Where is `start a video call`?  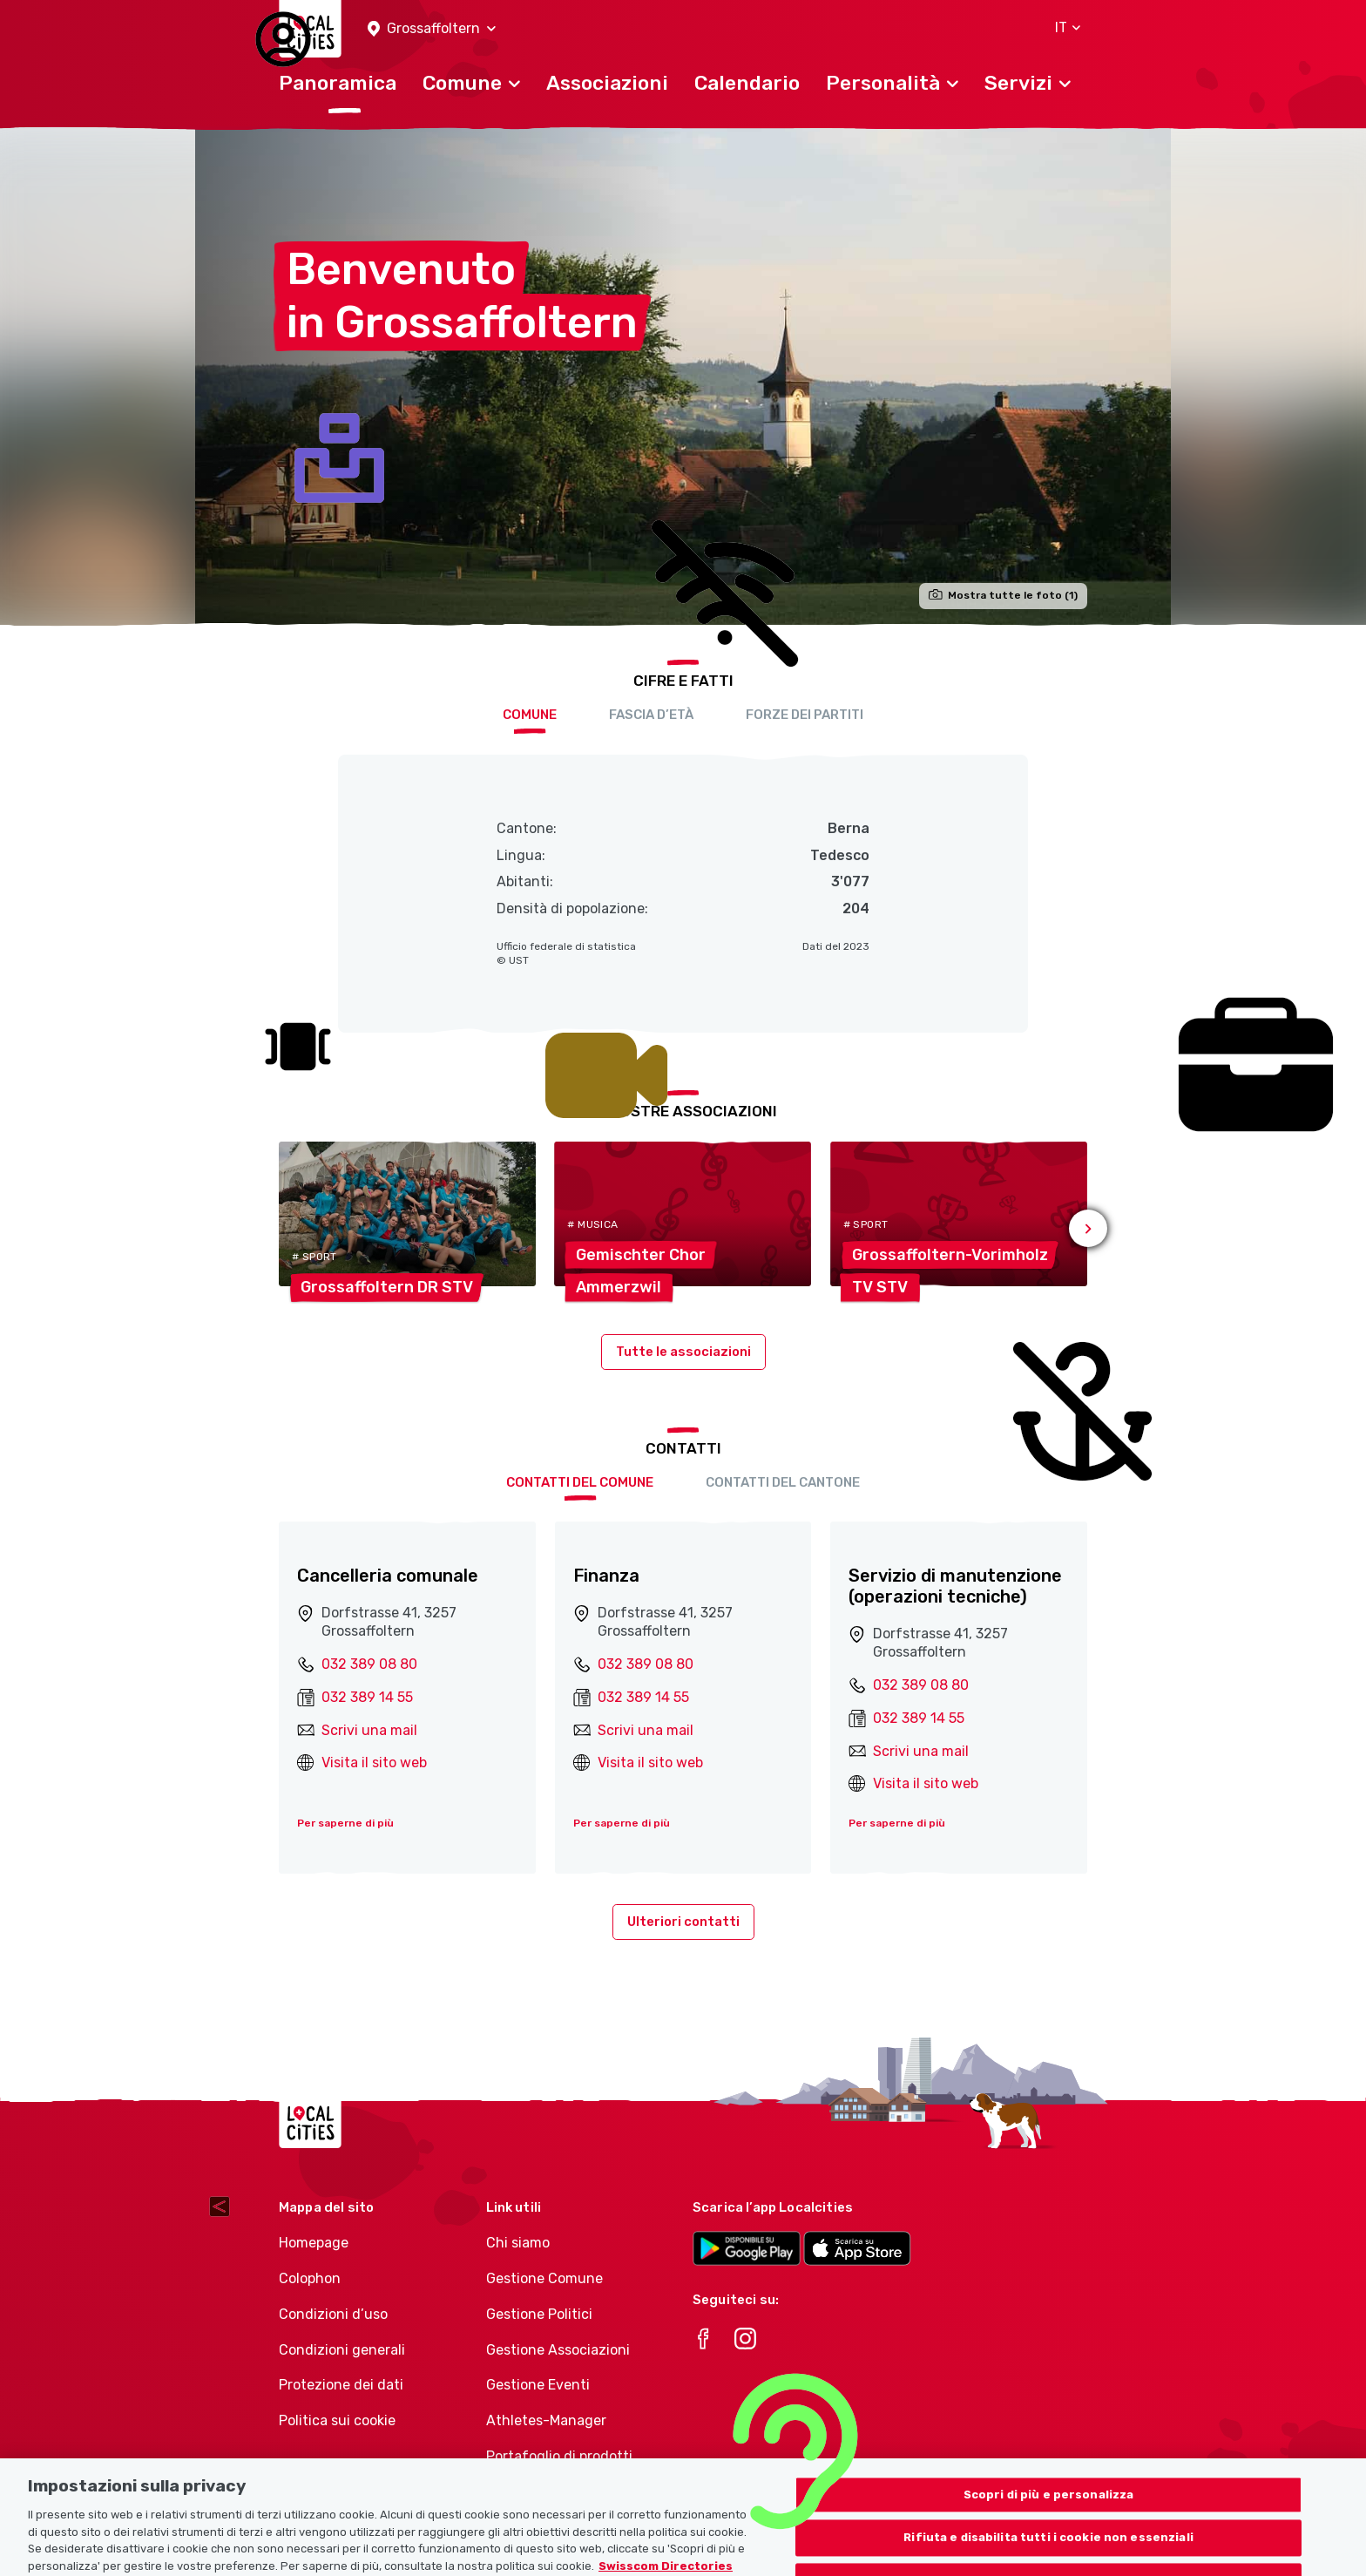 start a video call is located at coordinates (606, 1075).